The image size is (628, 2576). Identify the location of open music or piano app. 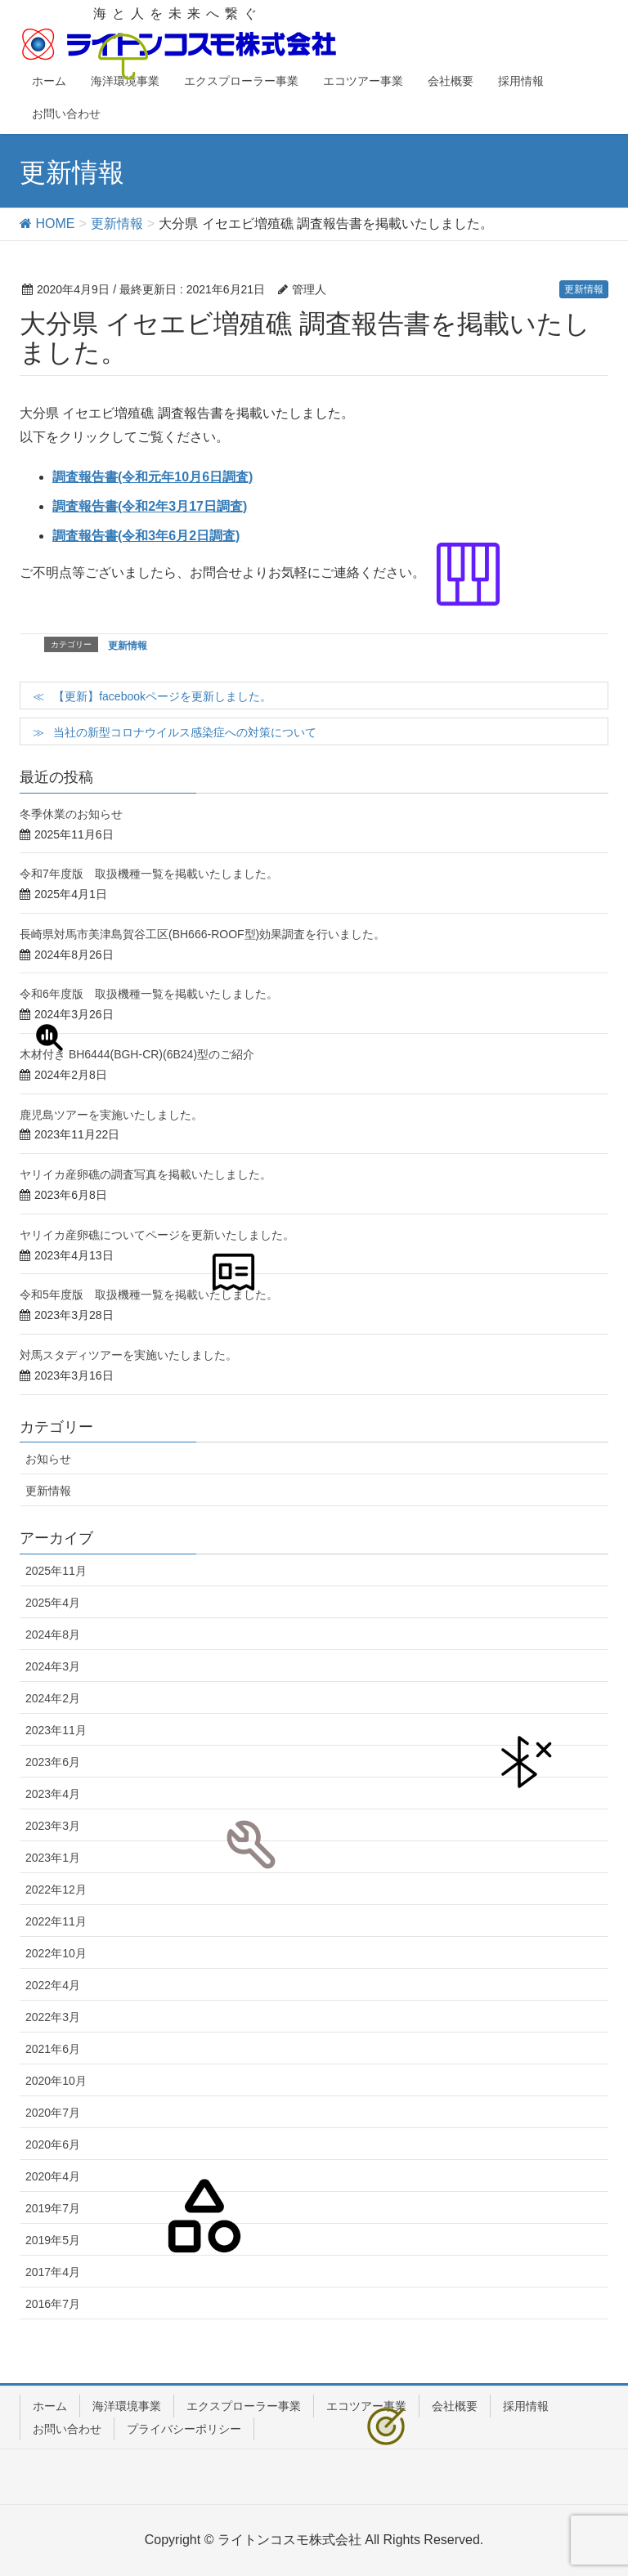
(468, 574).